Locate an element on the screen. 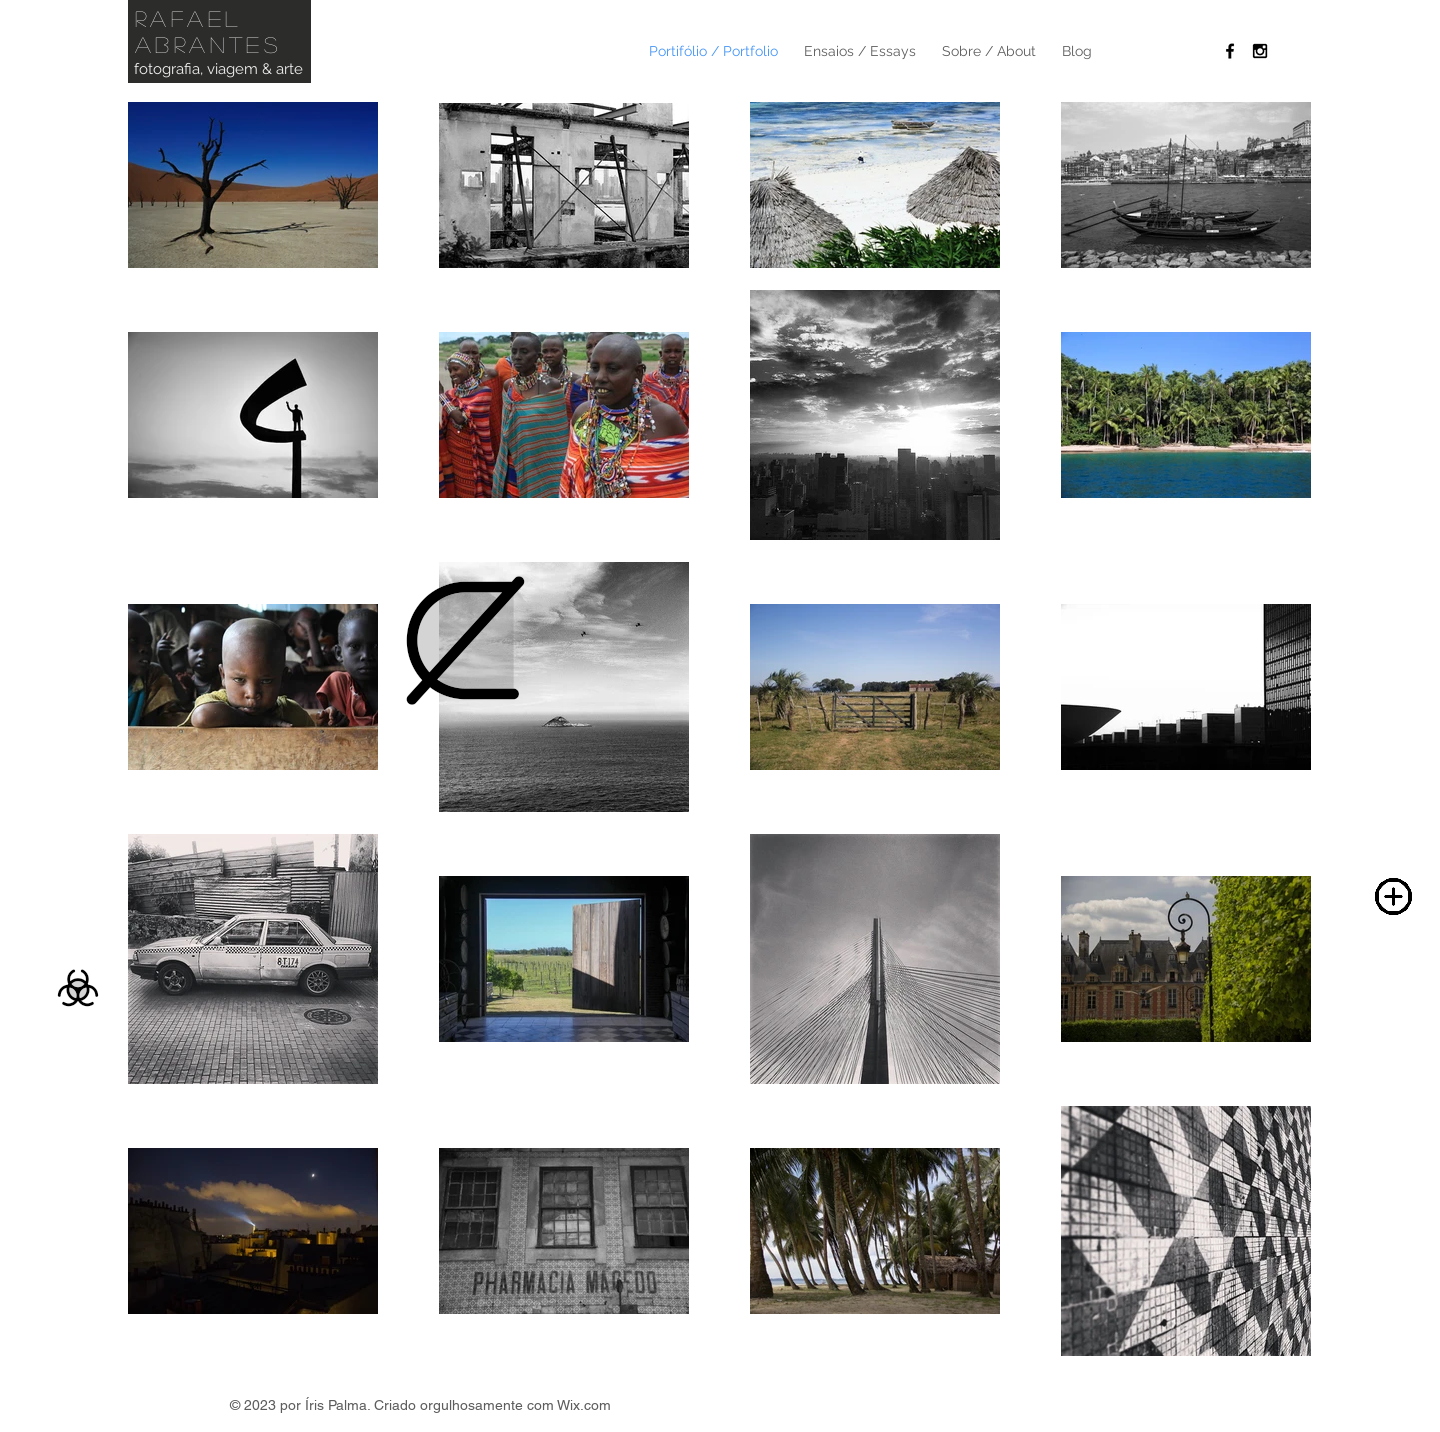 Image resolution: width=1440 pixels, height=1432 pixels. add a new item or entry is located at coordinates (1393, 896).